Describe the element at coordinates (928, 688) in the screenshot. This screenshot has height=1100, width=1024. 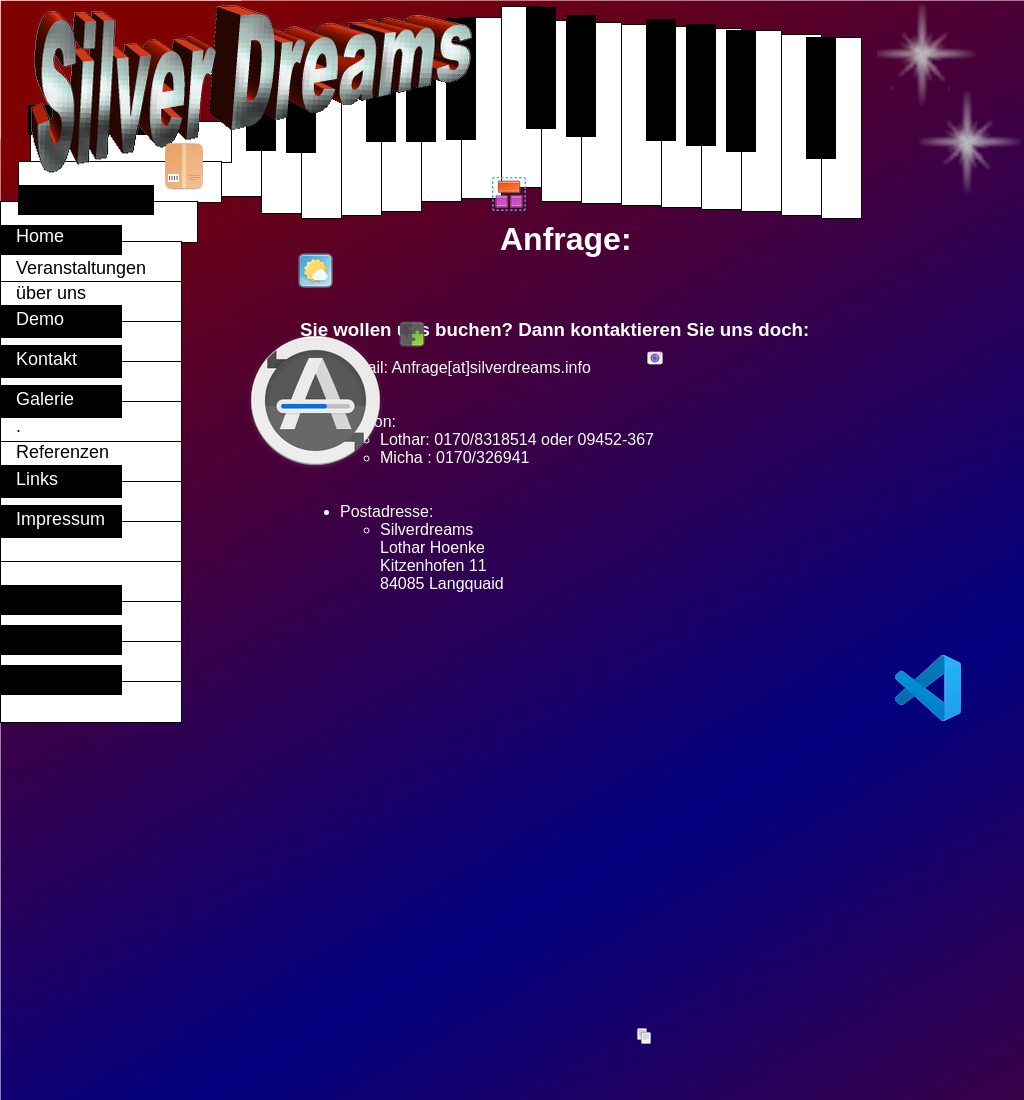
I see `open visual studio code application` at that location.